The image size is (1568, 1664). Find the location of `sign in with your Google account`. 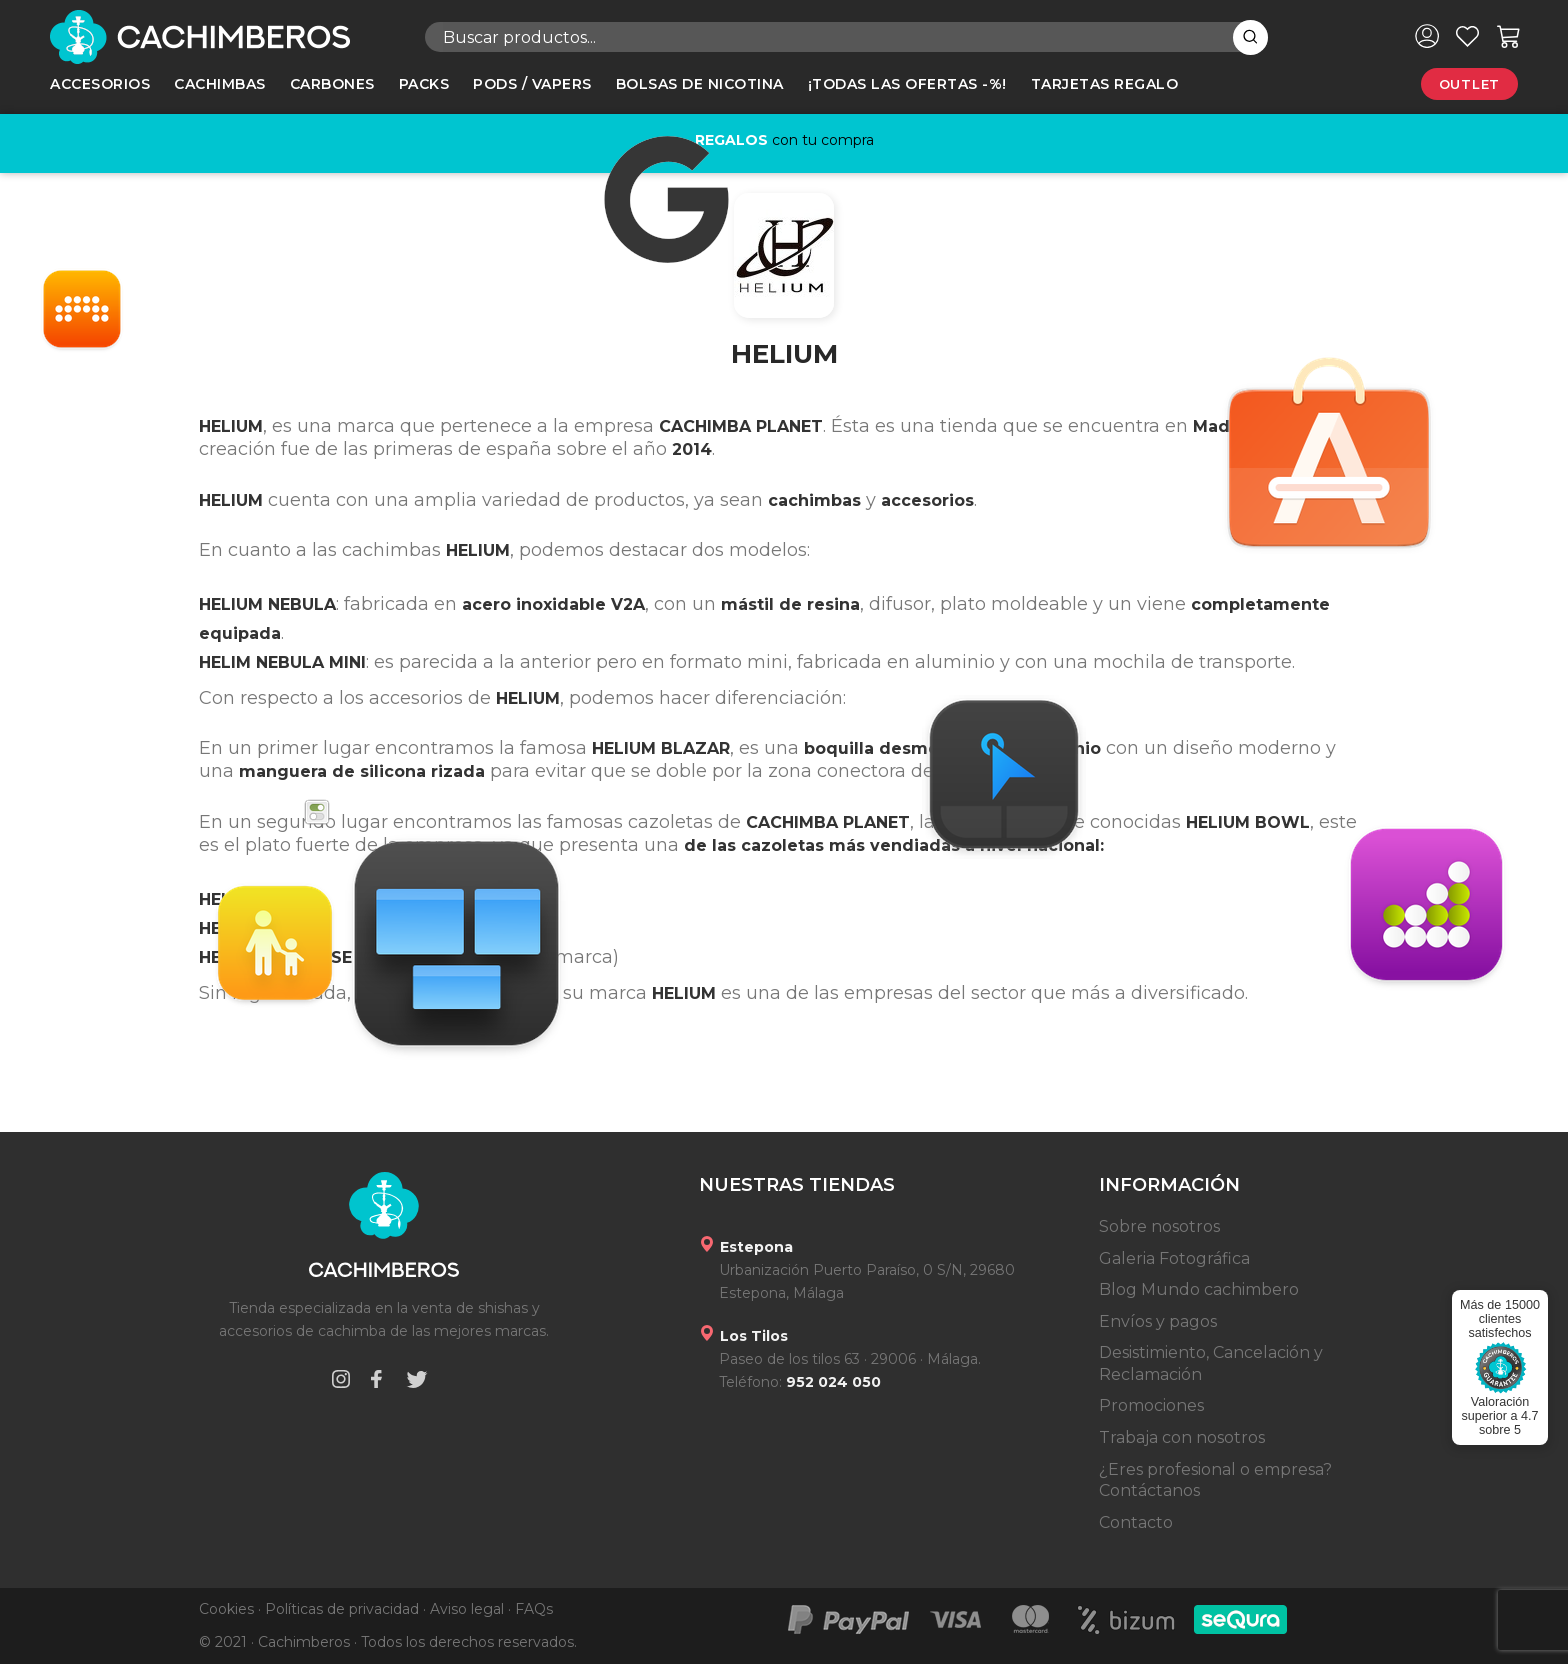

sign in with your Google account is located at coordinates (666, 199).